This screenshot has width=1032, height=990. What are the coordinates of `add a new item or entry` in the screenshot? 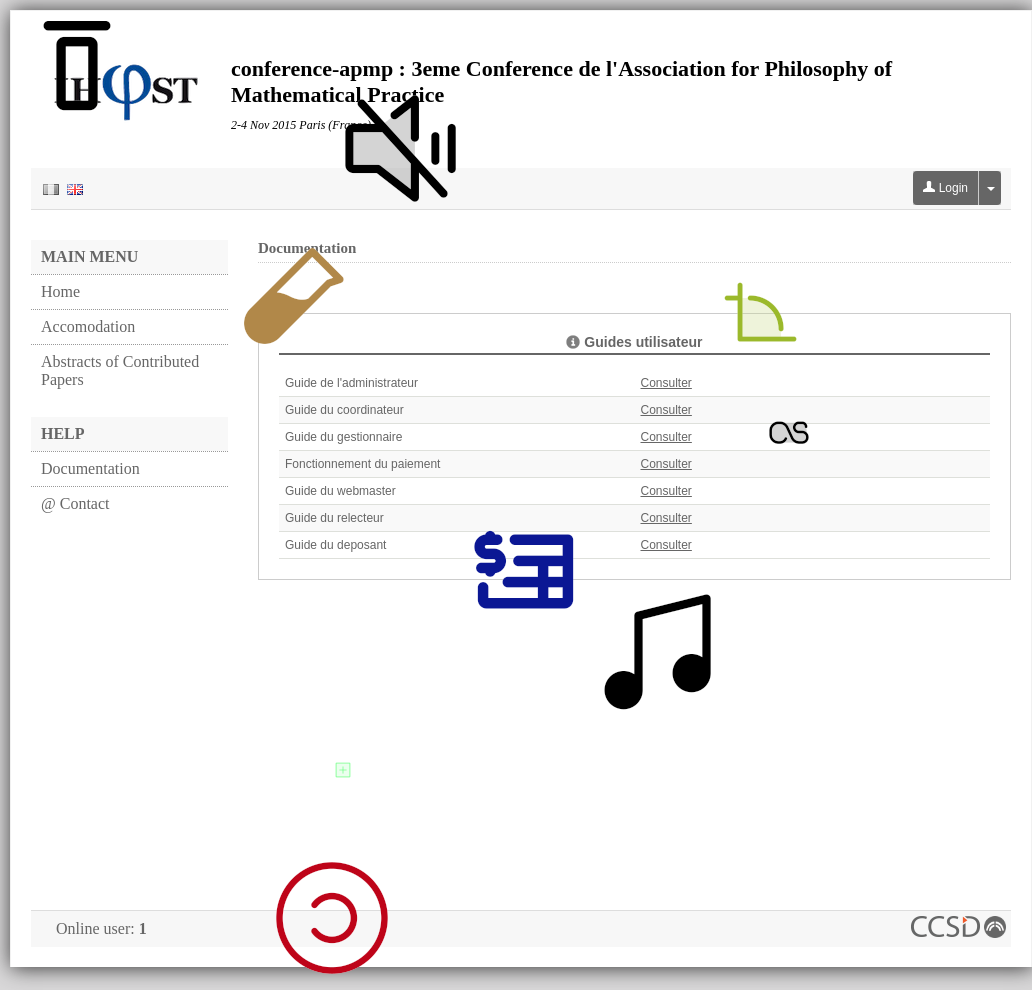 It's located at (343, 770).